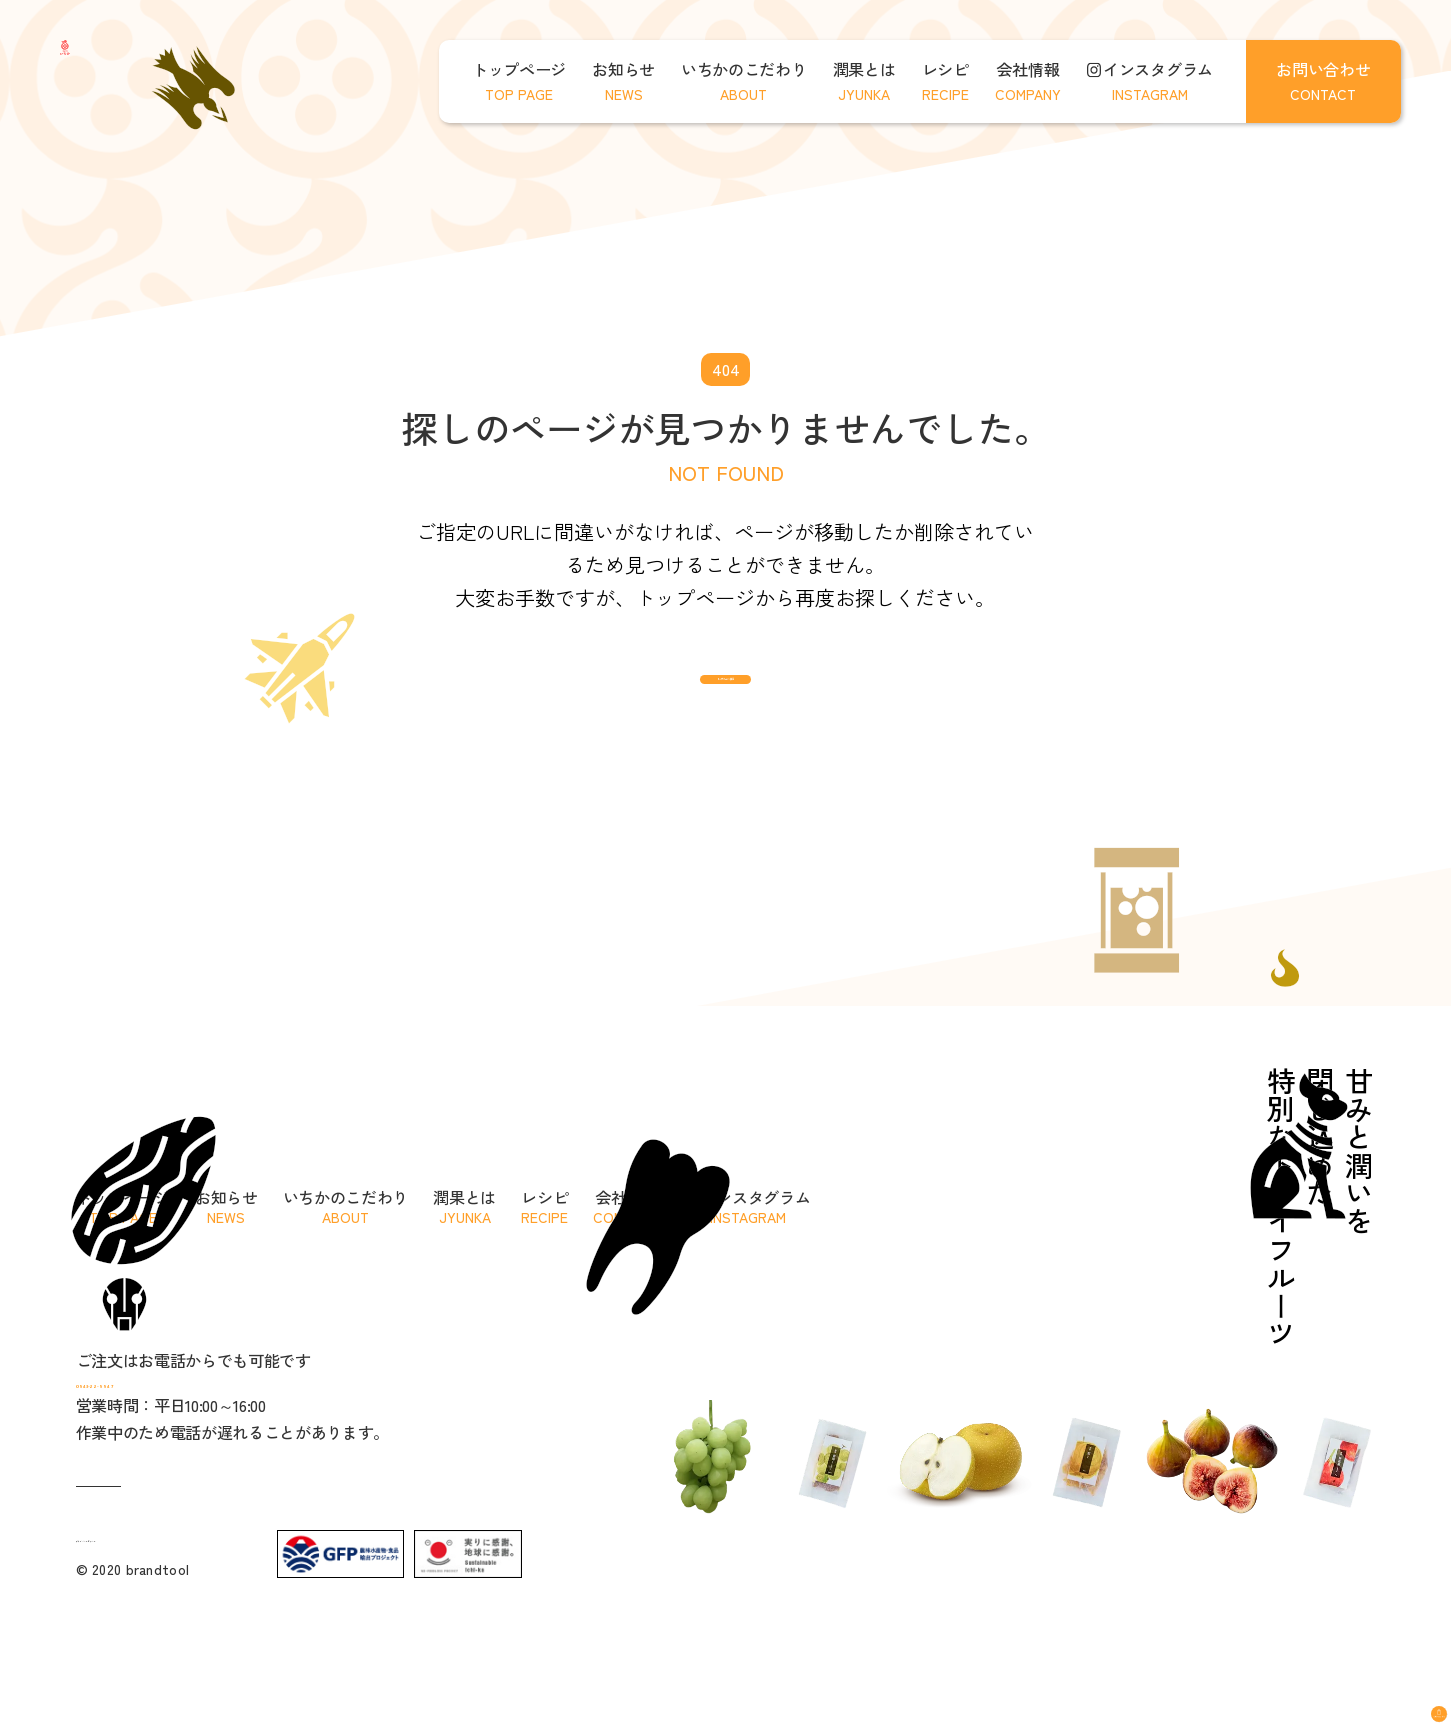 The image size is (1451, 1724). I want to click on indicates almond or tree nut allergen warning, so click(143, 1190).